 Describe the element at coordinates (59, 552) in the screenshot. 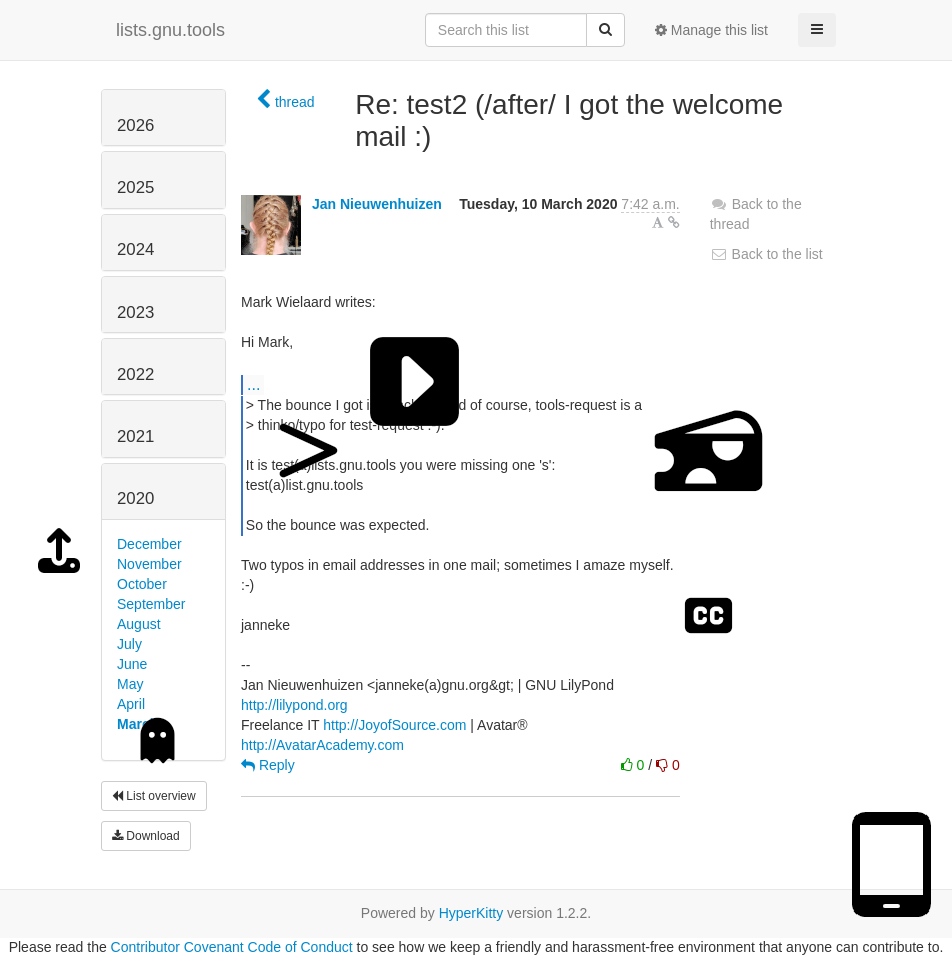

I see `upload a file or document` at that location.